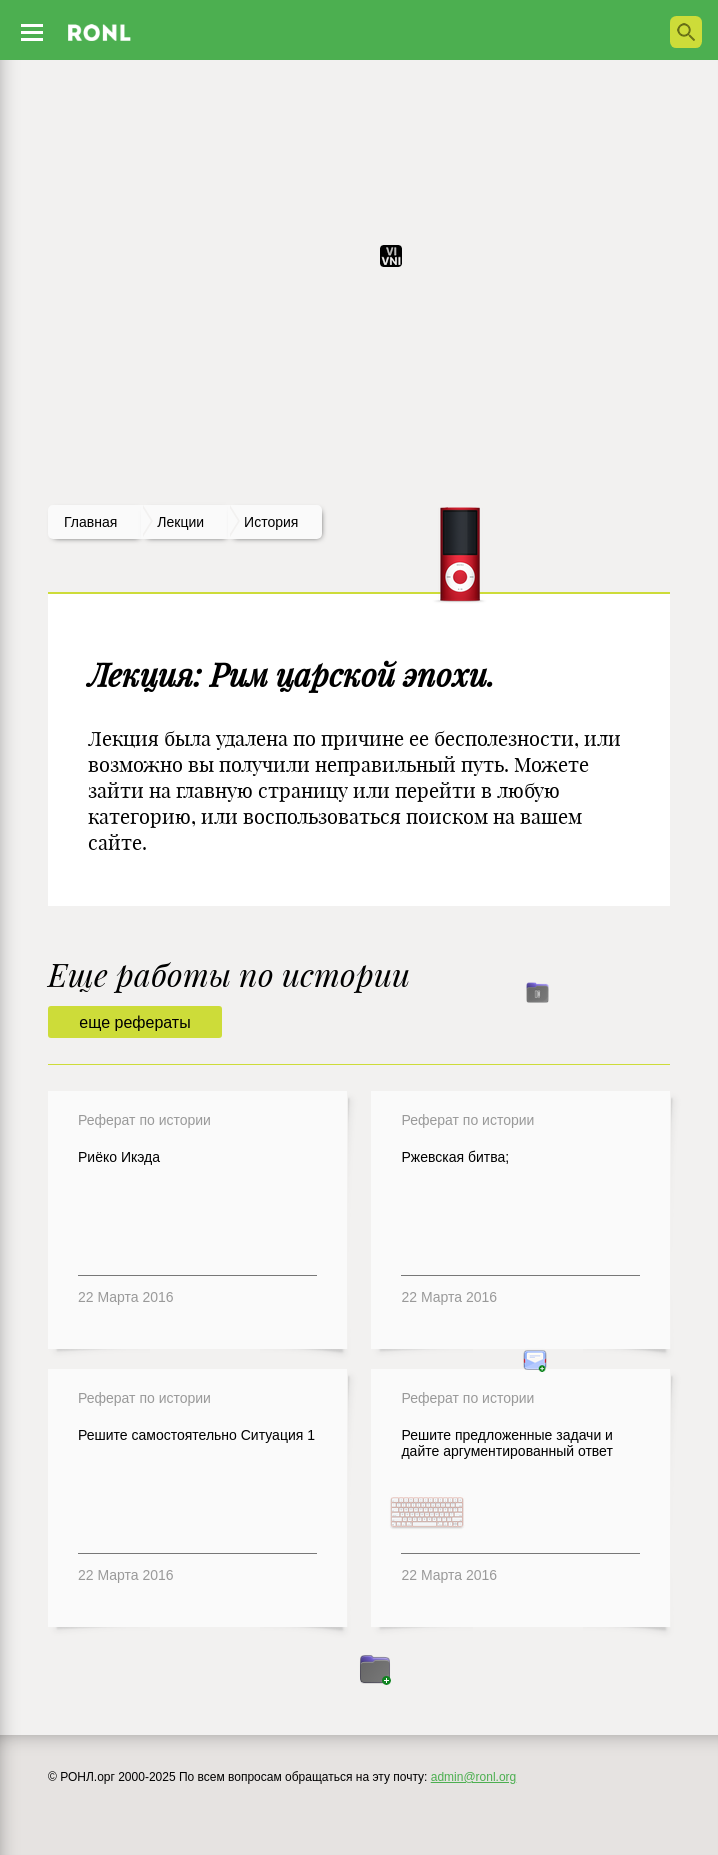 This screenshot has width=718, height=1855. What do you see at coordinates (391, 256) in the screenshot?
I see `switch to vietnamese keyboard input (vni encoding)` at bounding box center [391, 256].